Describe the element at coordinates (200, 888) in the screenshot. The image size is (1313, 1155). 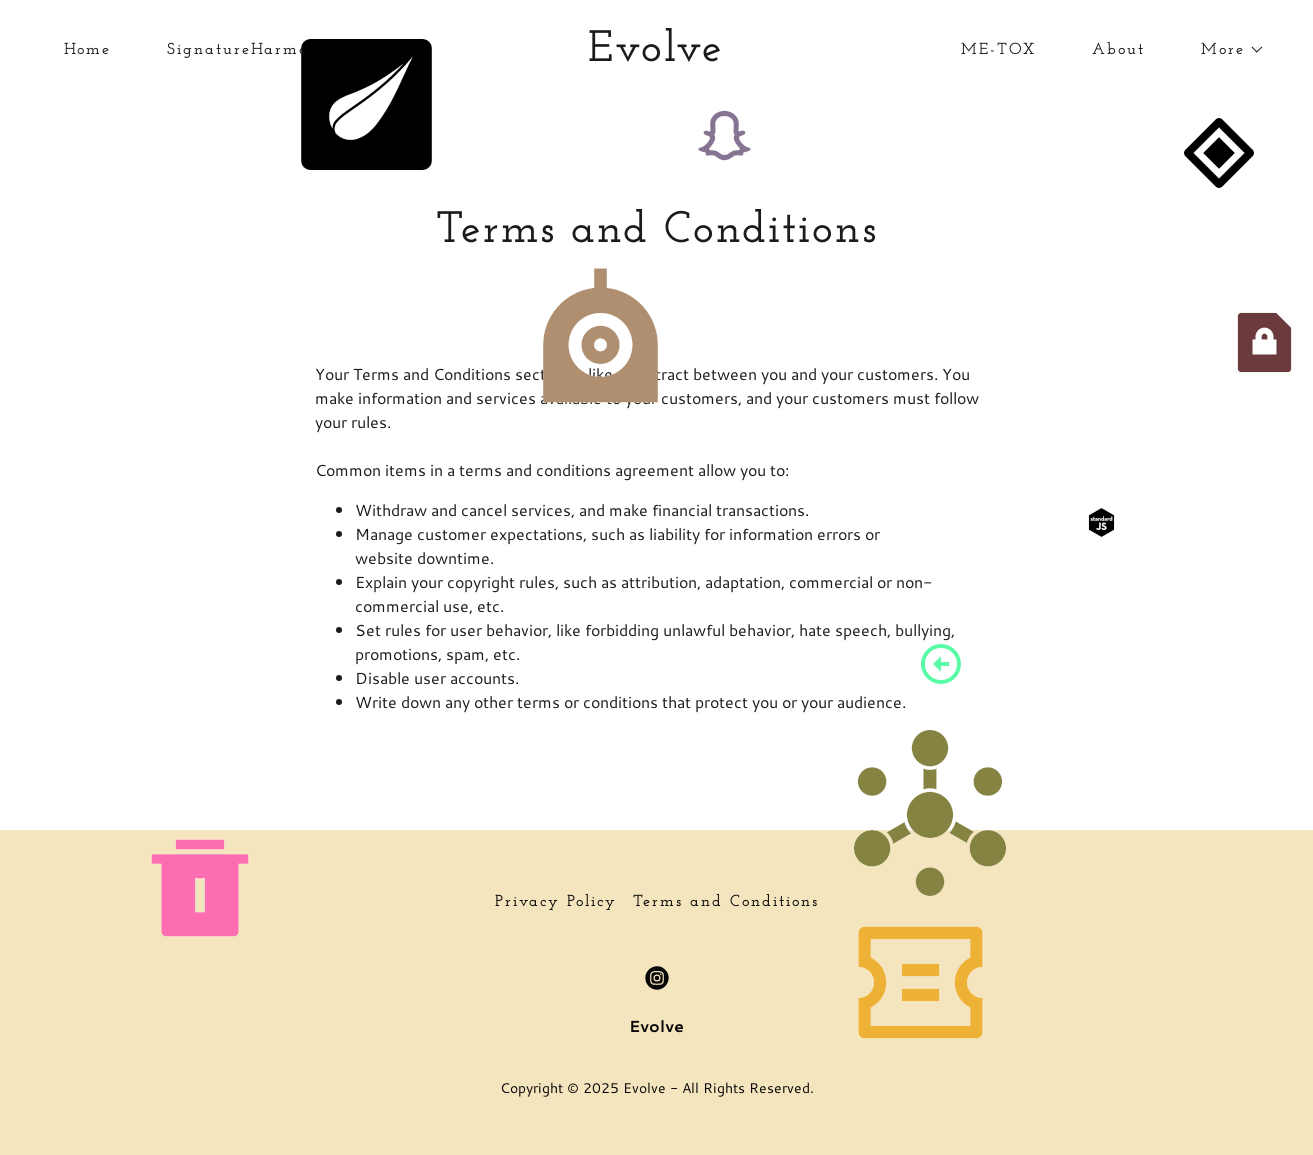
I see `delete selected item` at that location.